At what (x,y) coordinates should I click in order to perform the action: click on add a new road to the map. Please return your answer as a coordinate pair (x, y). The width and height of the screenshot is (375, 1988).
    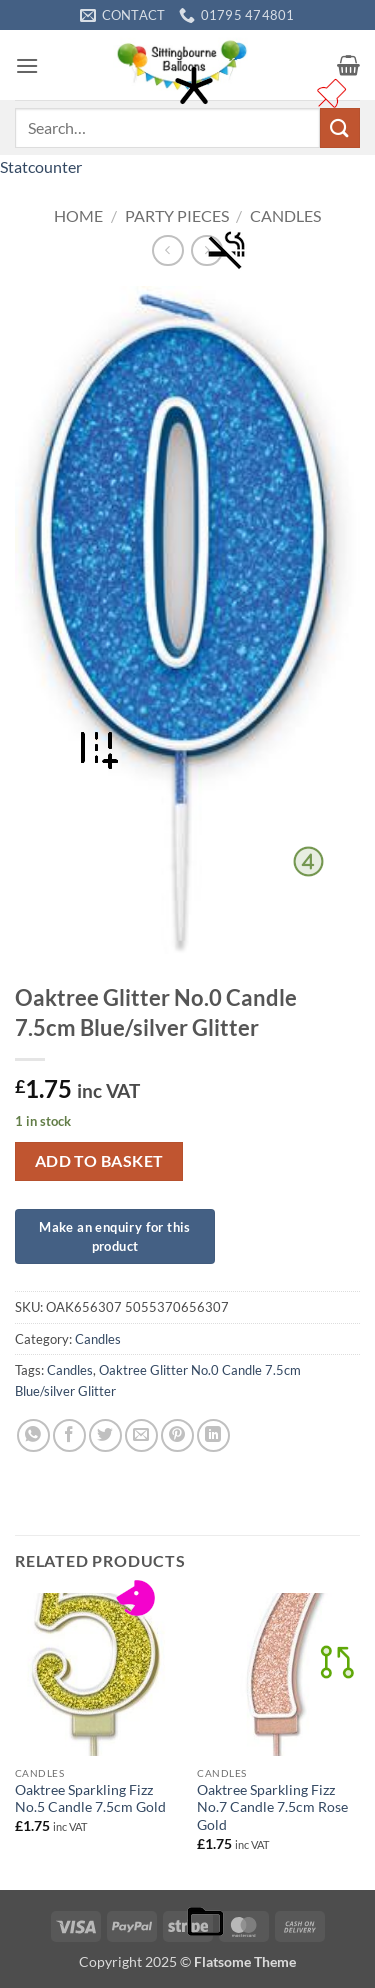
    Looking at the image, I should click on (96, 747).